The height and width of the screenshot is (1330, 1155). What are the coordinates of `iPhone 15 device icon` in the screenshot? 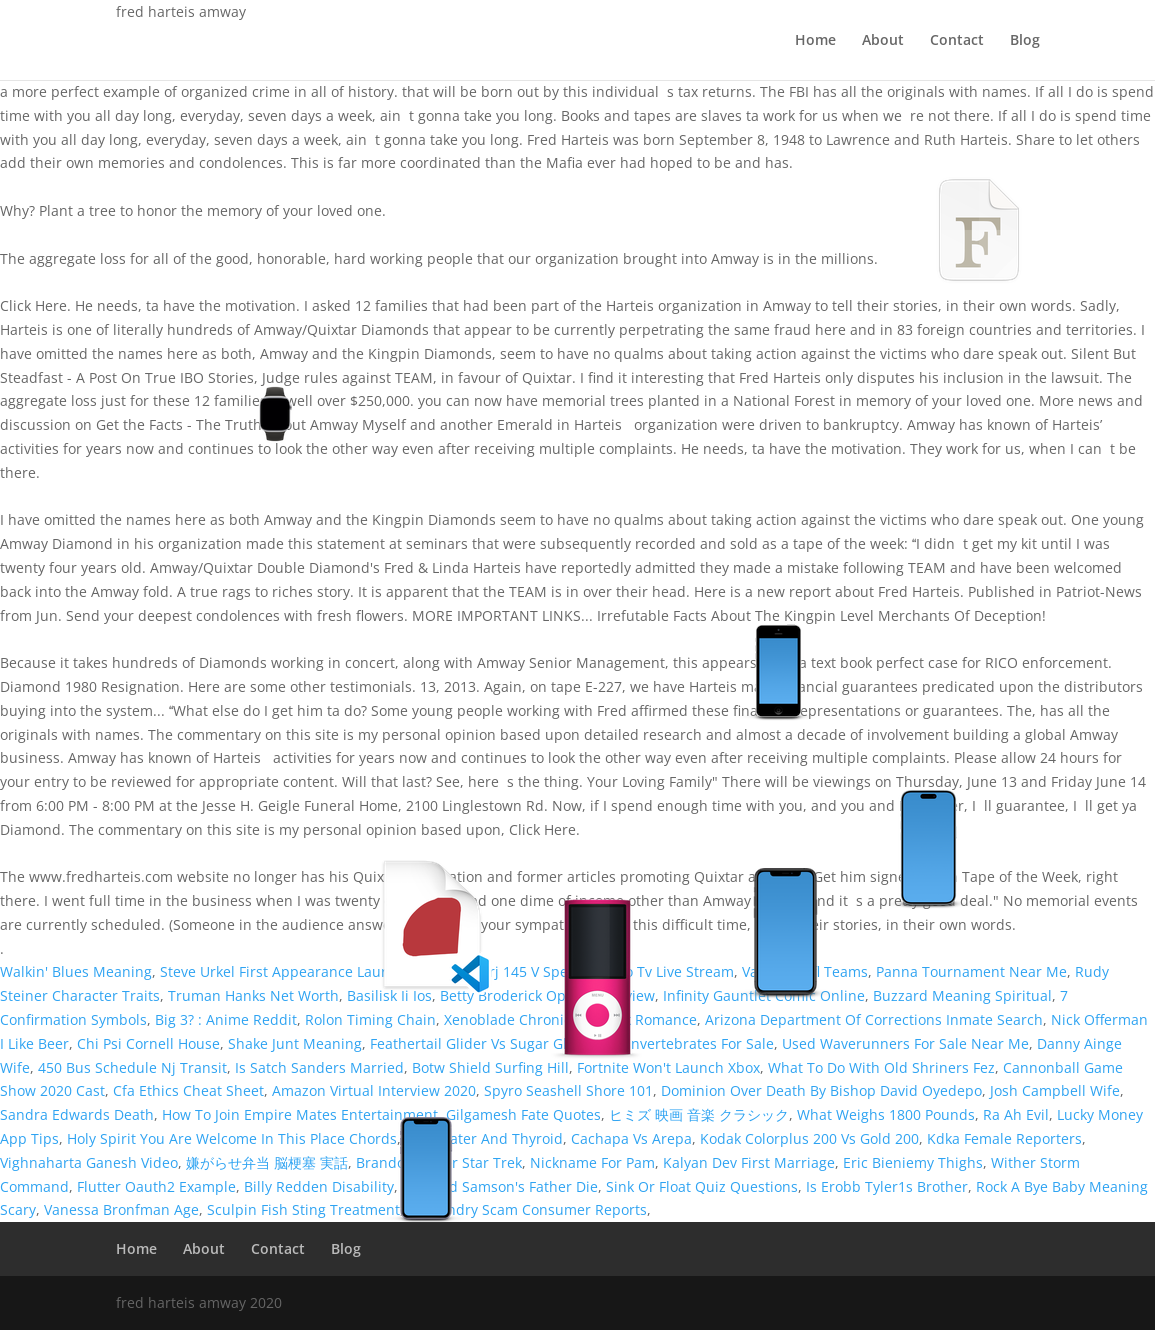 It's located at (928, 849).